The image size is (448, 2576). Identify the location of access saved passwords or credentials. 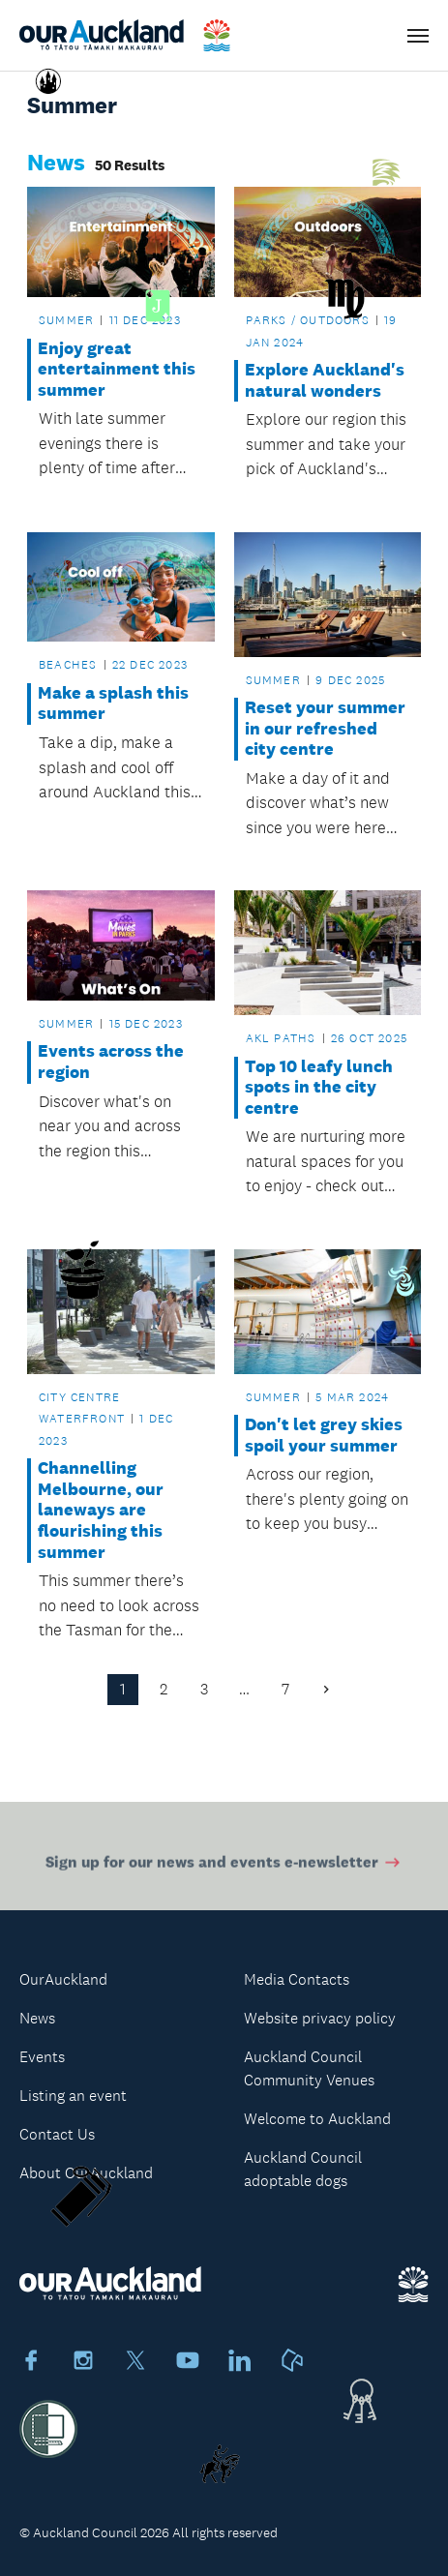
(360, 2401).